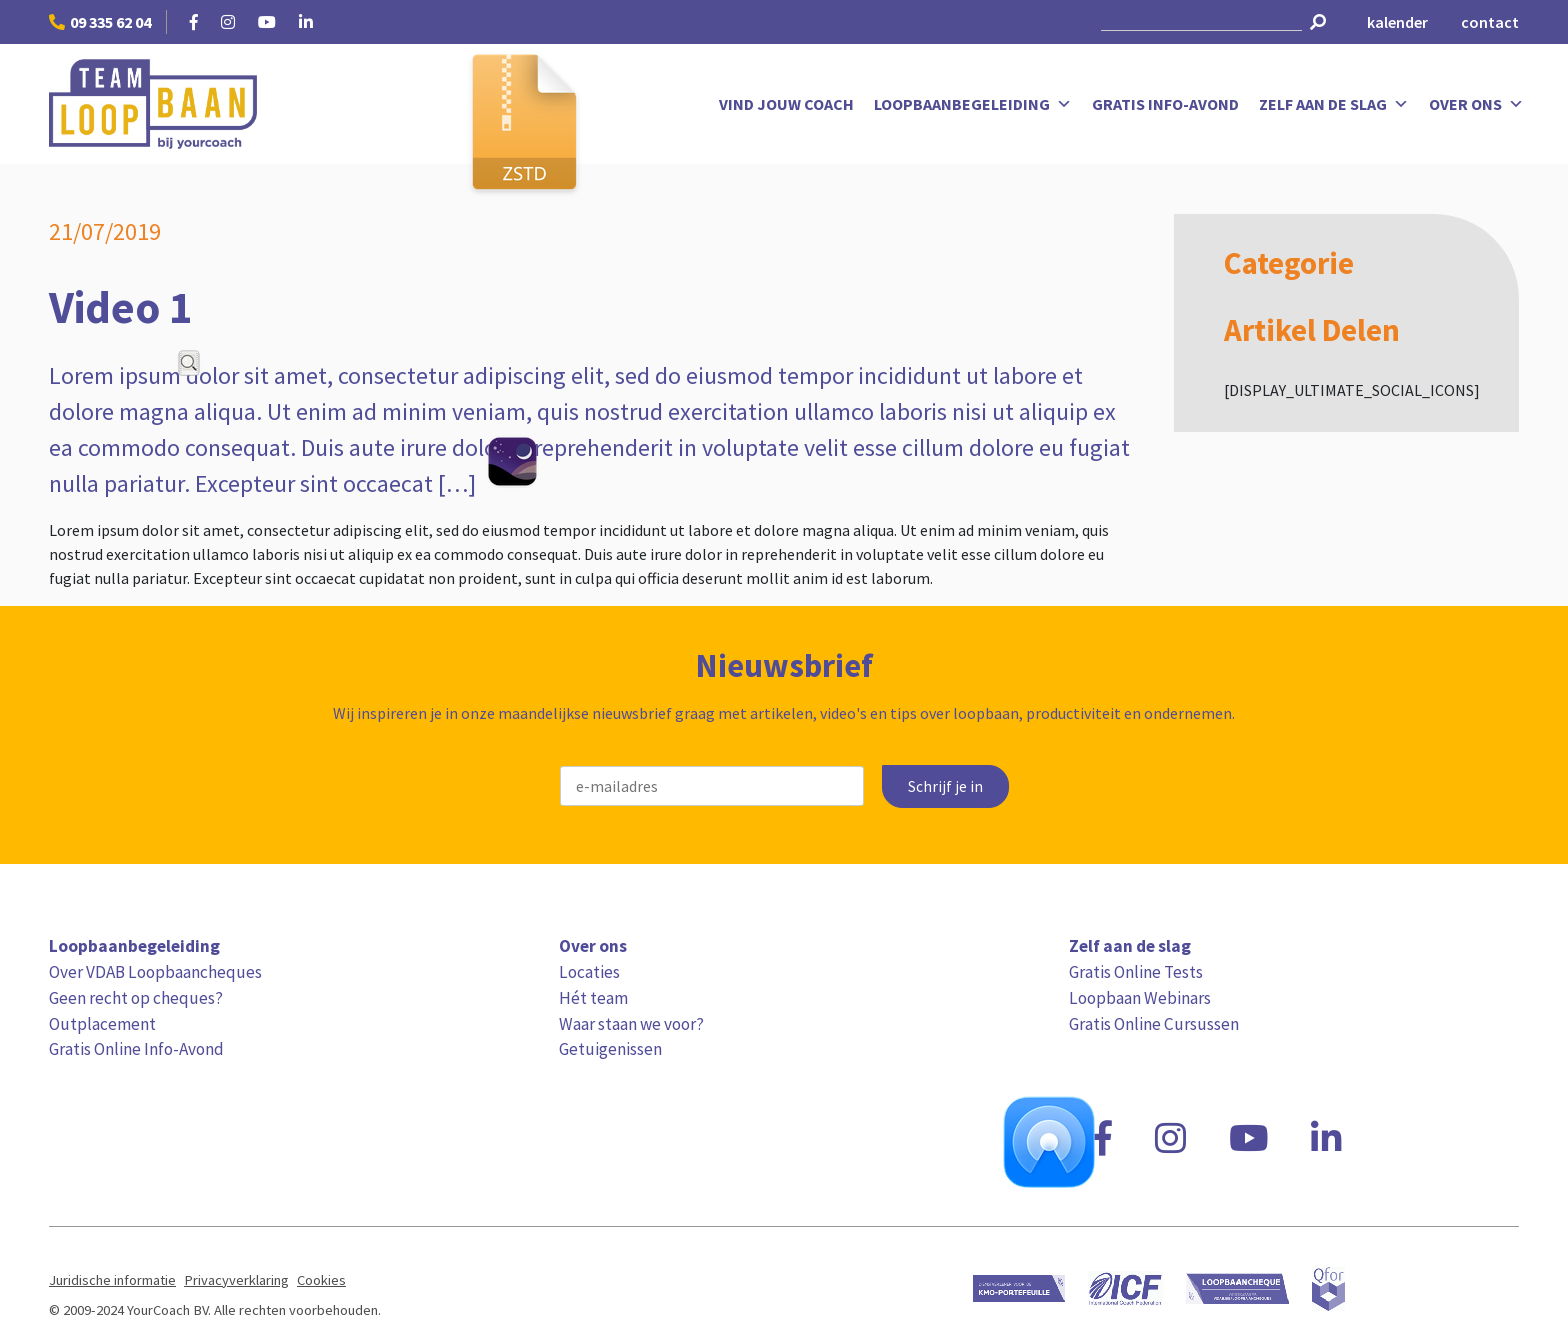 The height and width of the screenshot is (1334, 1568). Describe the element at coordinates (512, 461) in the screenshot. I see `open stellarium planetarium app` at that location.